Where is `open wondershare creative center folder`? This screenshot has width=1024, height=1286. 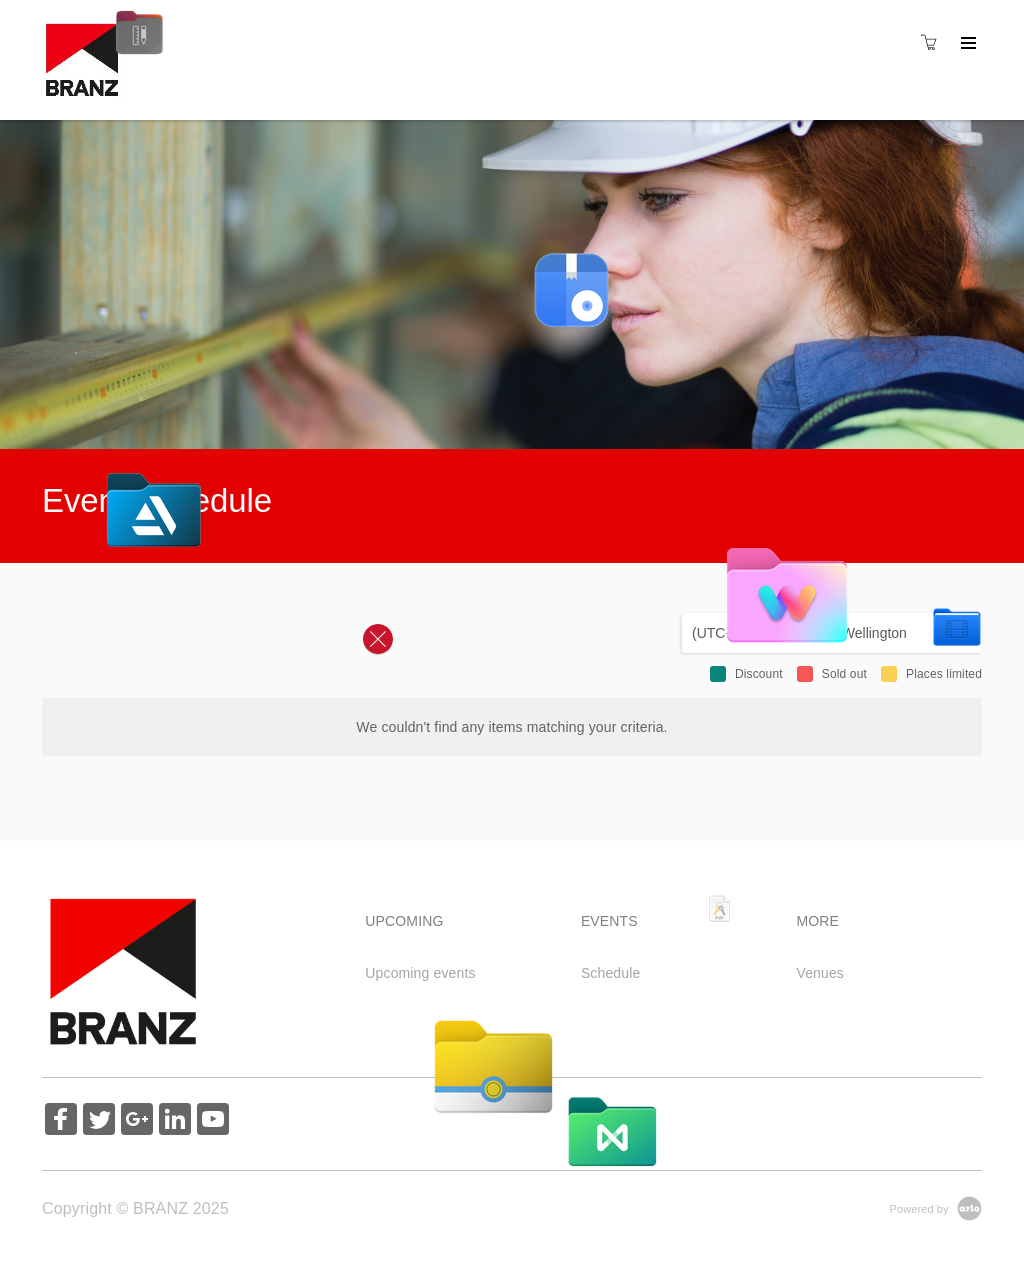
open wondershare creative center folder is located at coordinates (786, 598).